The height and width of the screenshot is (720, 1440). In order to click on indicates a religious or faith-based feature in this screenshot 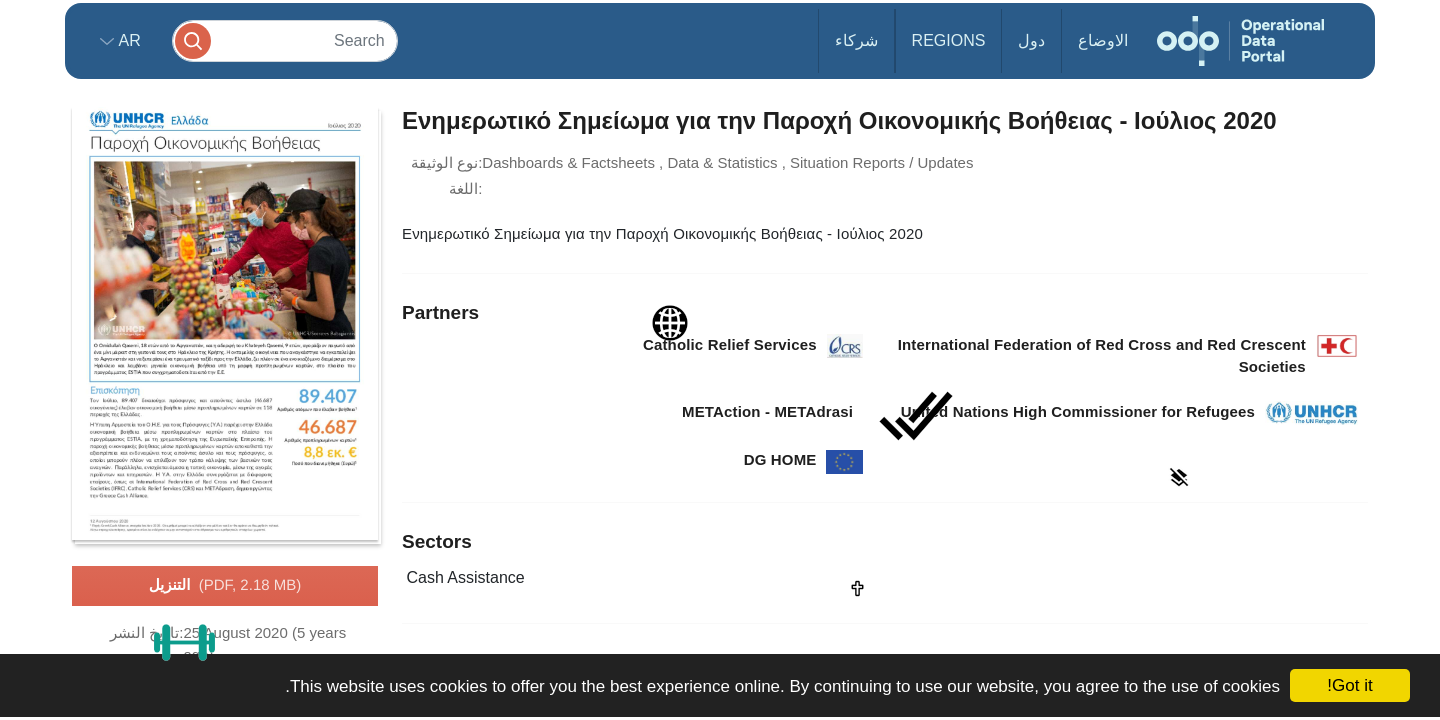, I will do `click(857, 588)`.